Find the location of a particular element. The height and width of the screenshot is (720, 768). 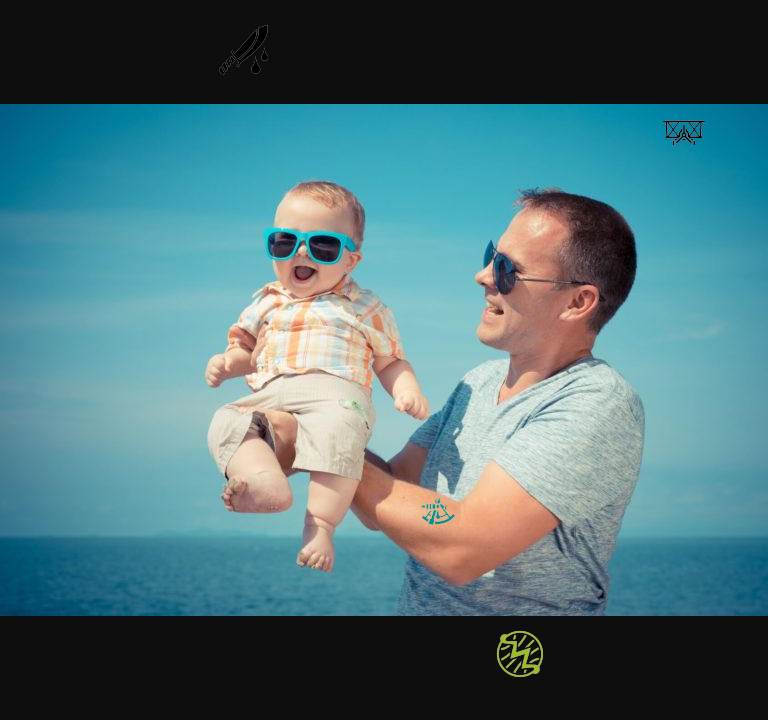

melee weapon item in game inventory is located at coordinates (243, 49).